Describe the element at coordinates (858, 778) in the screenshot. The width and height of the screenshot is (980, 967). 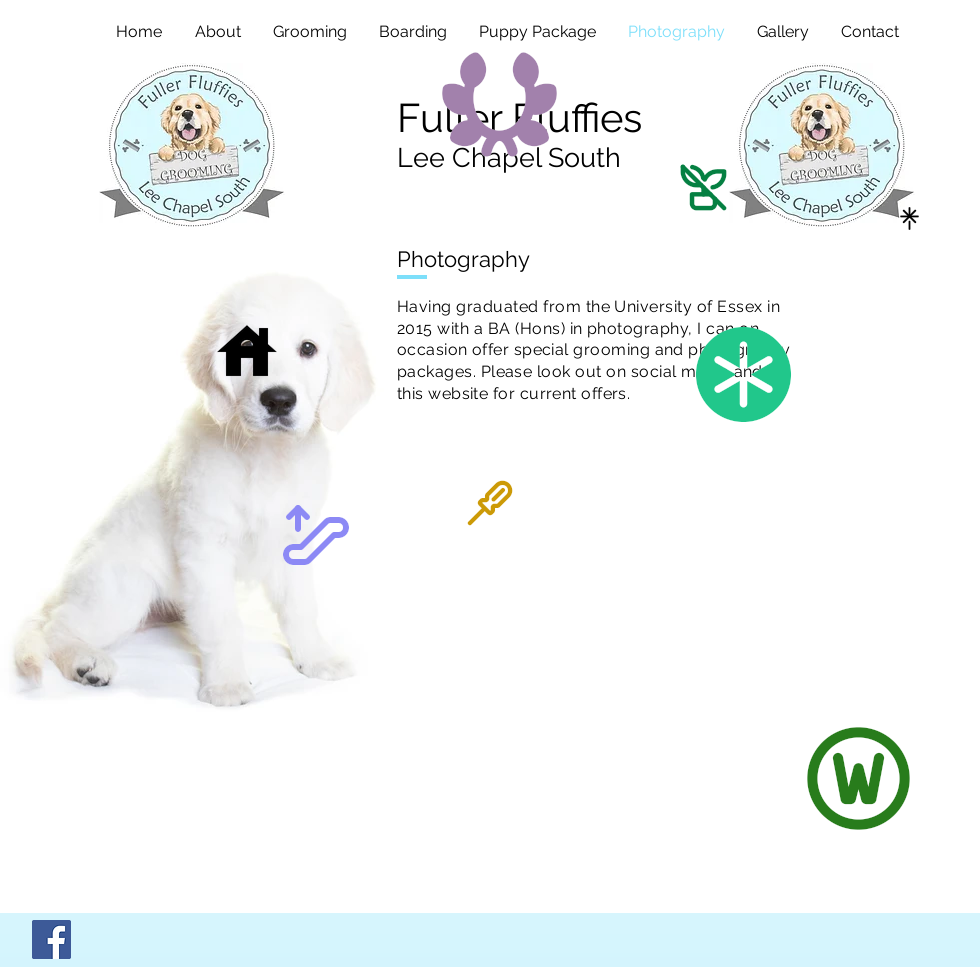
I see `laundry care symbol indicating wash dry setting` at that location.